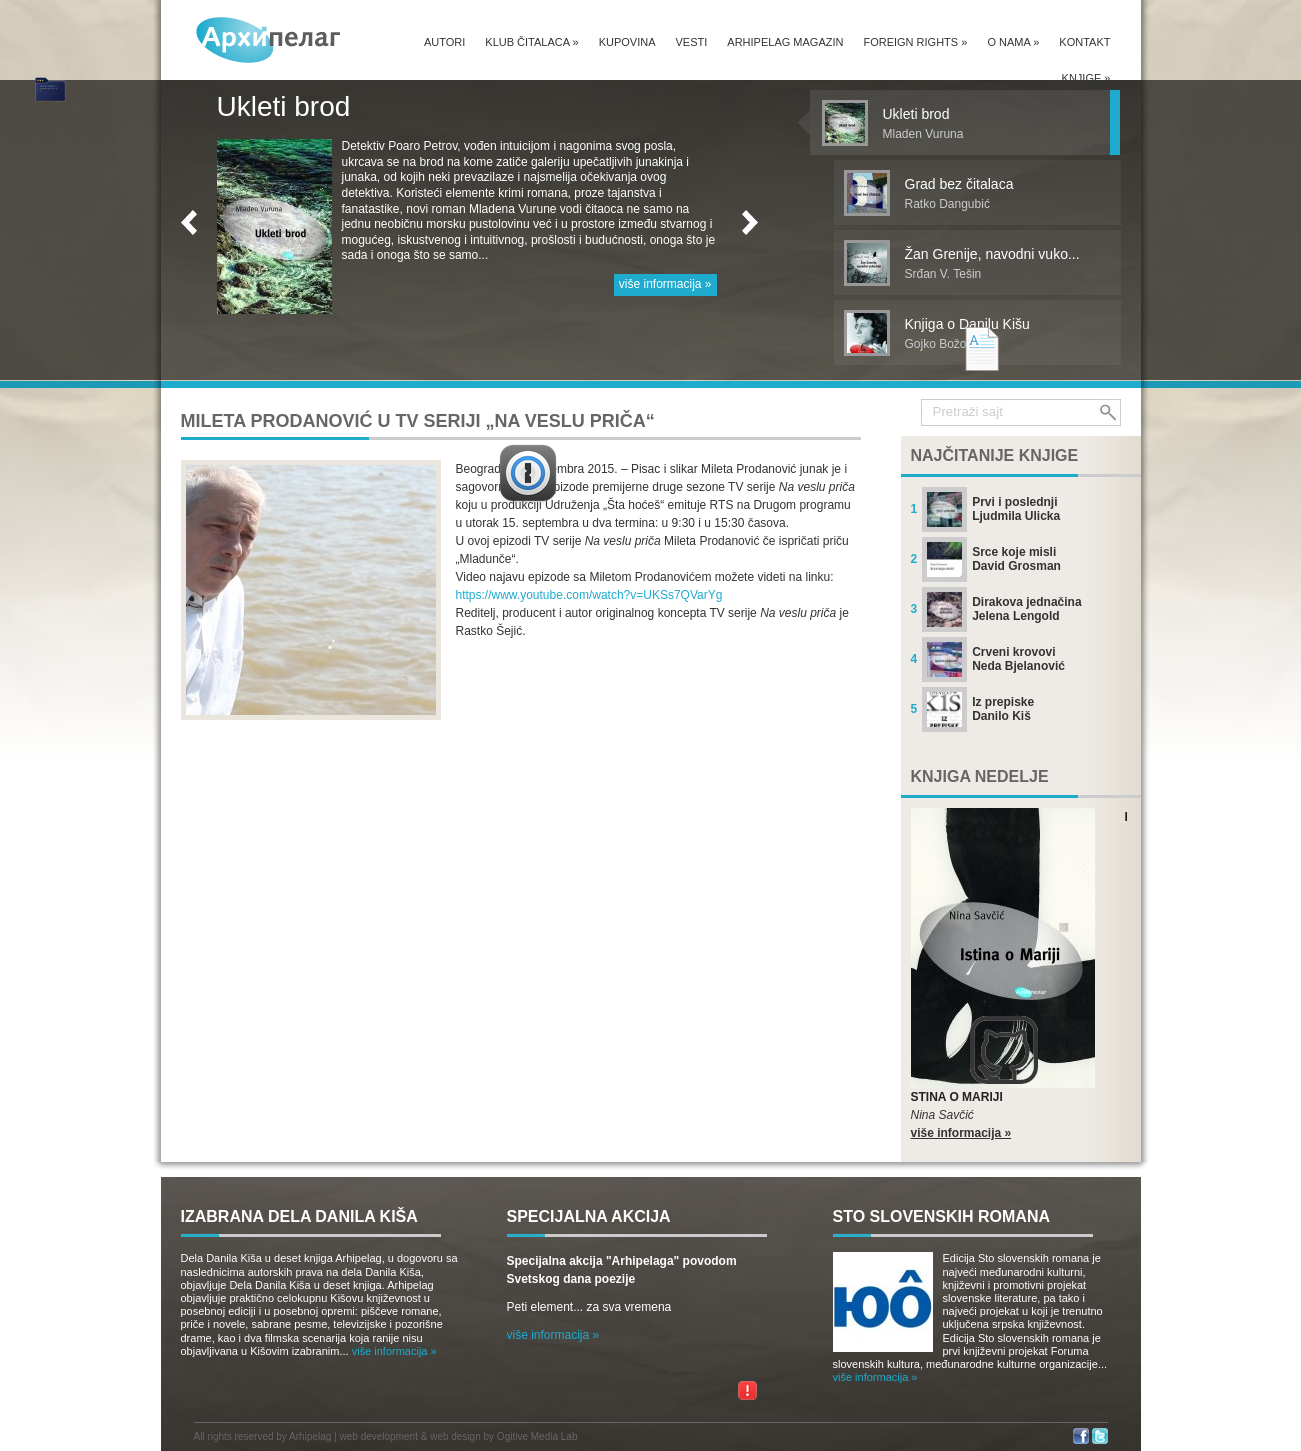  What do you see at coordinates (528, 473) in the screenshot?
I see `open password manager app` at bounding box center [528, 473].